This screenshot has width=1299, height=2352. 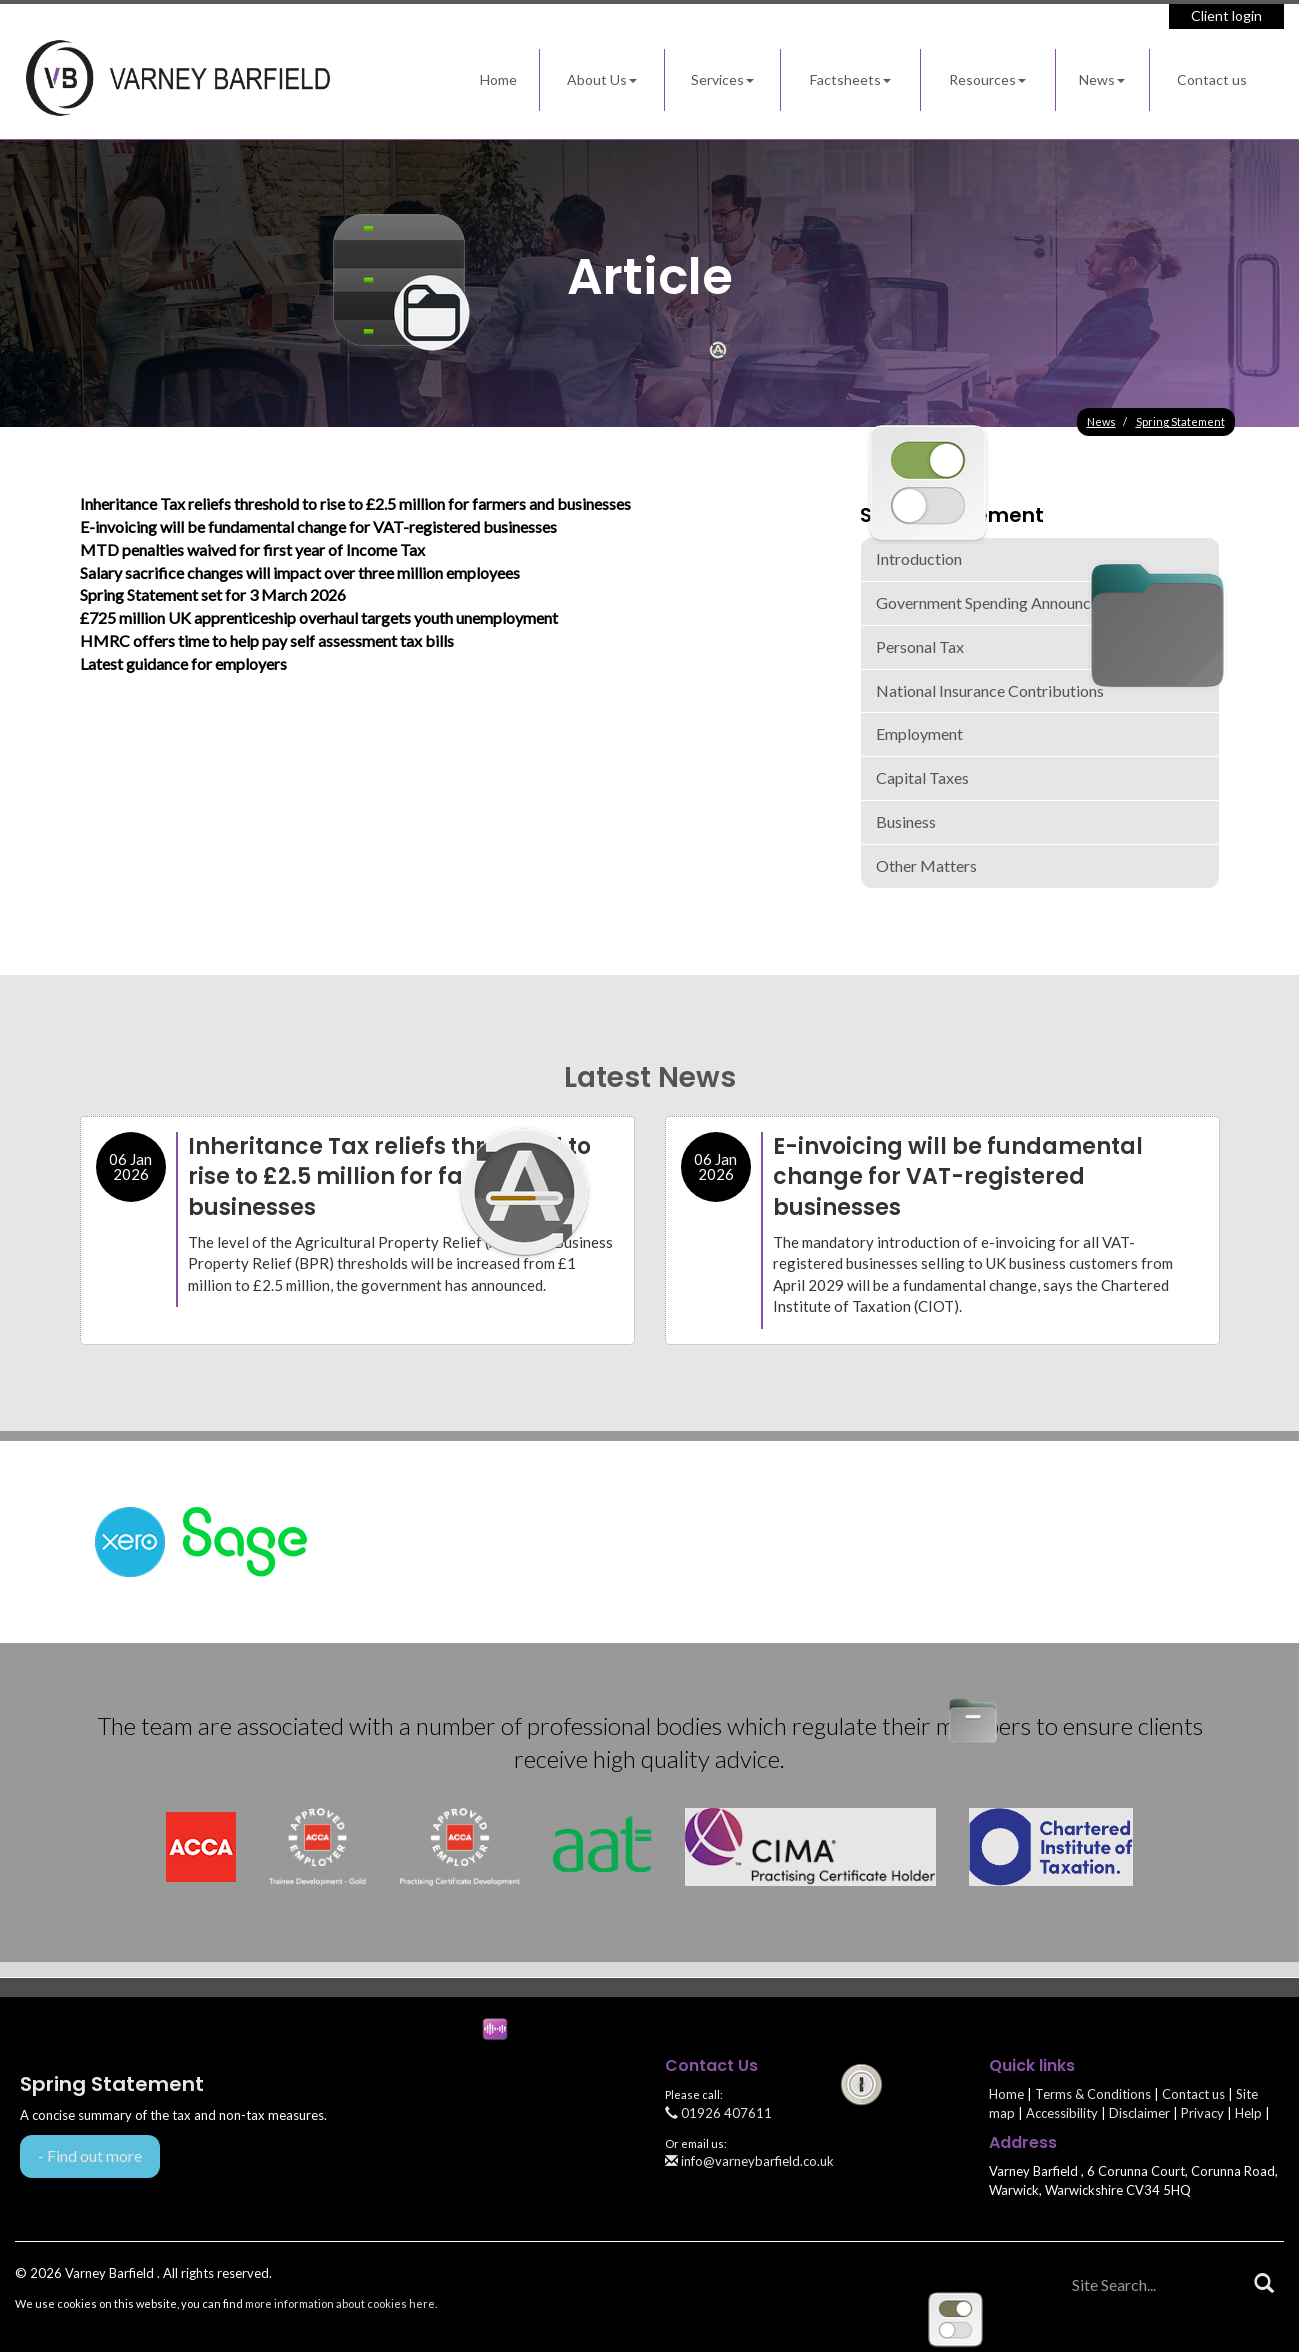 I want to click on open folder to view contents, so click(x=1157, y=625).